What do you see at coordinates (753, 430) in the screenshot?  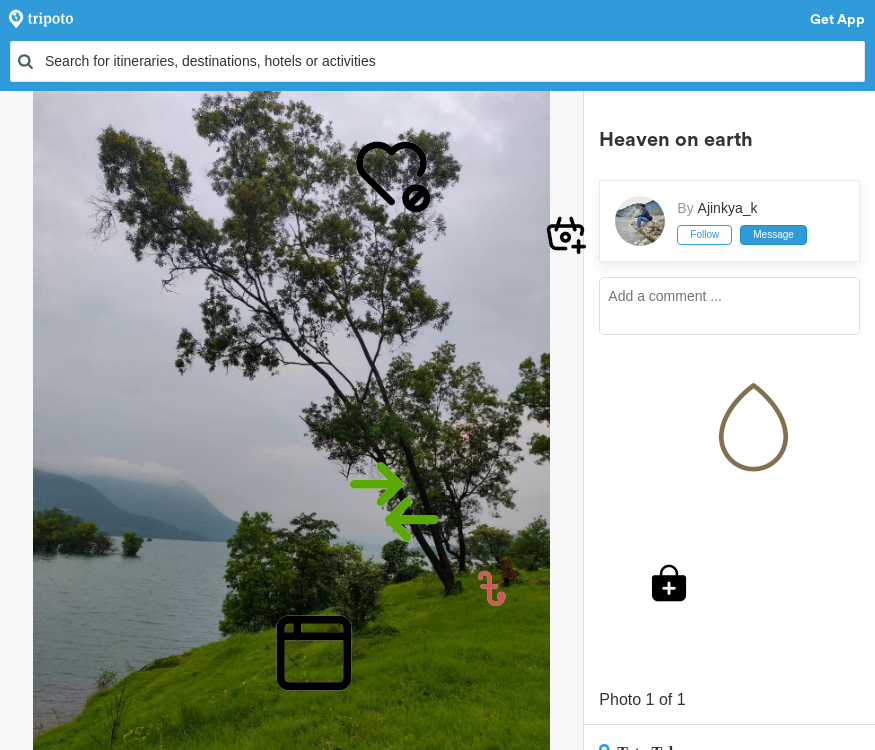 I see `indicates water or liquid-related settings` at bounding box center [753, 430].